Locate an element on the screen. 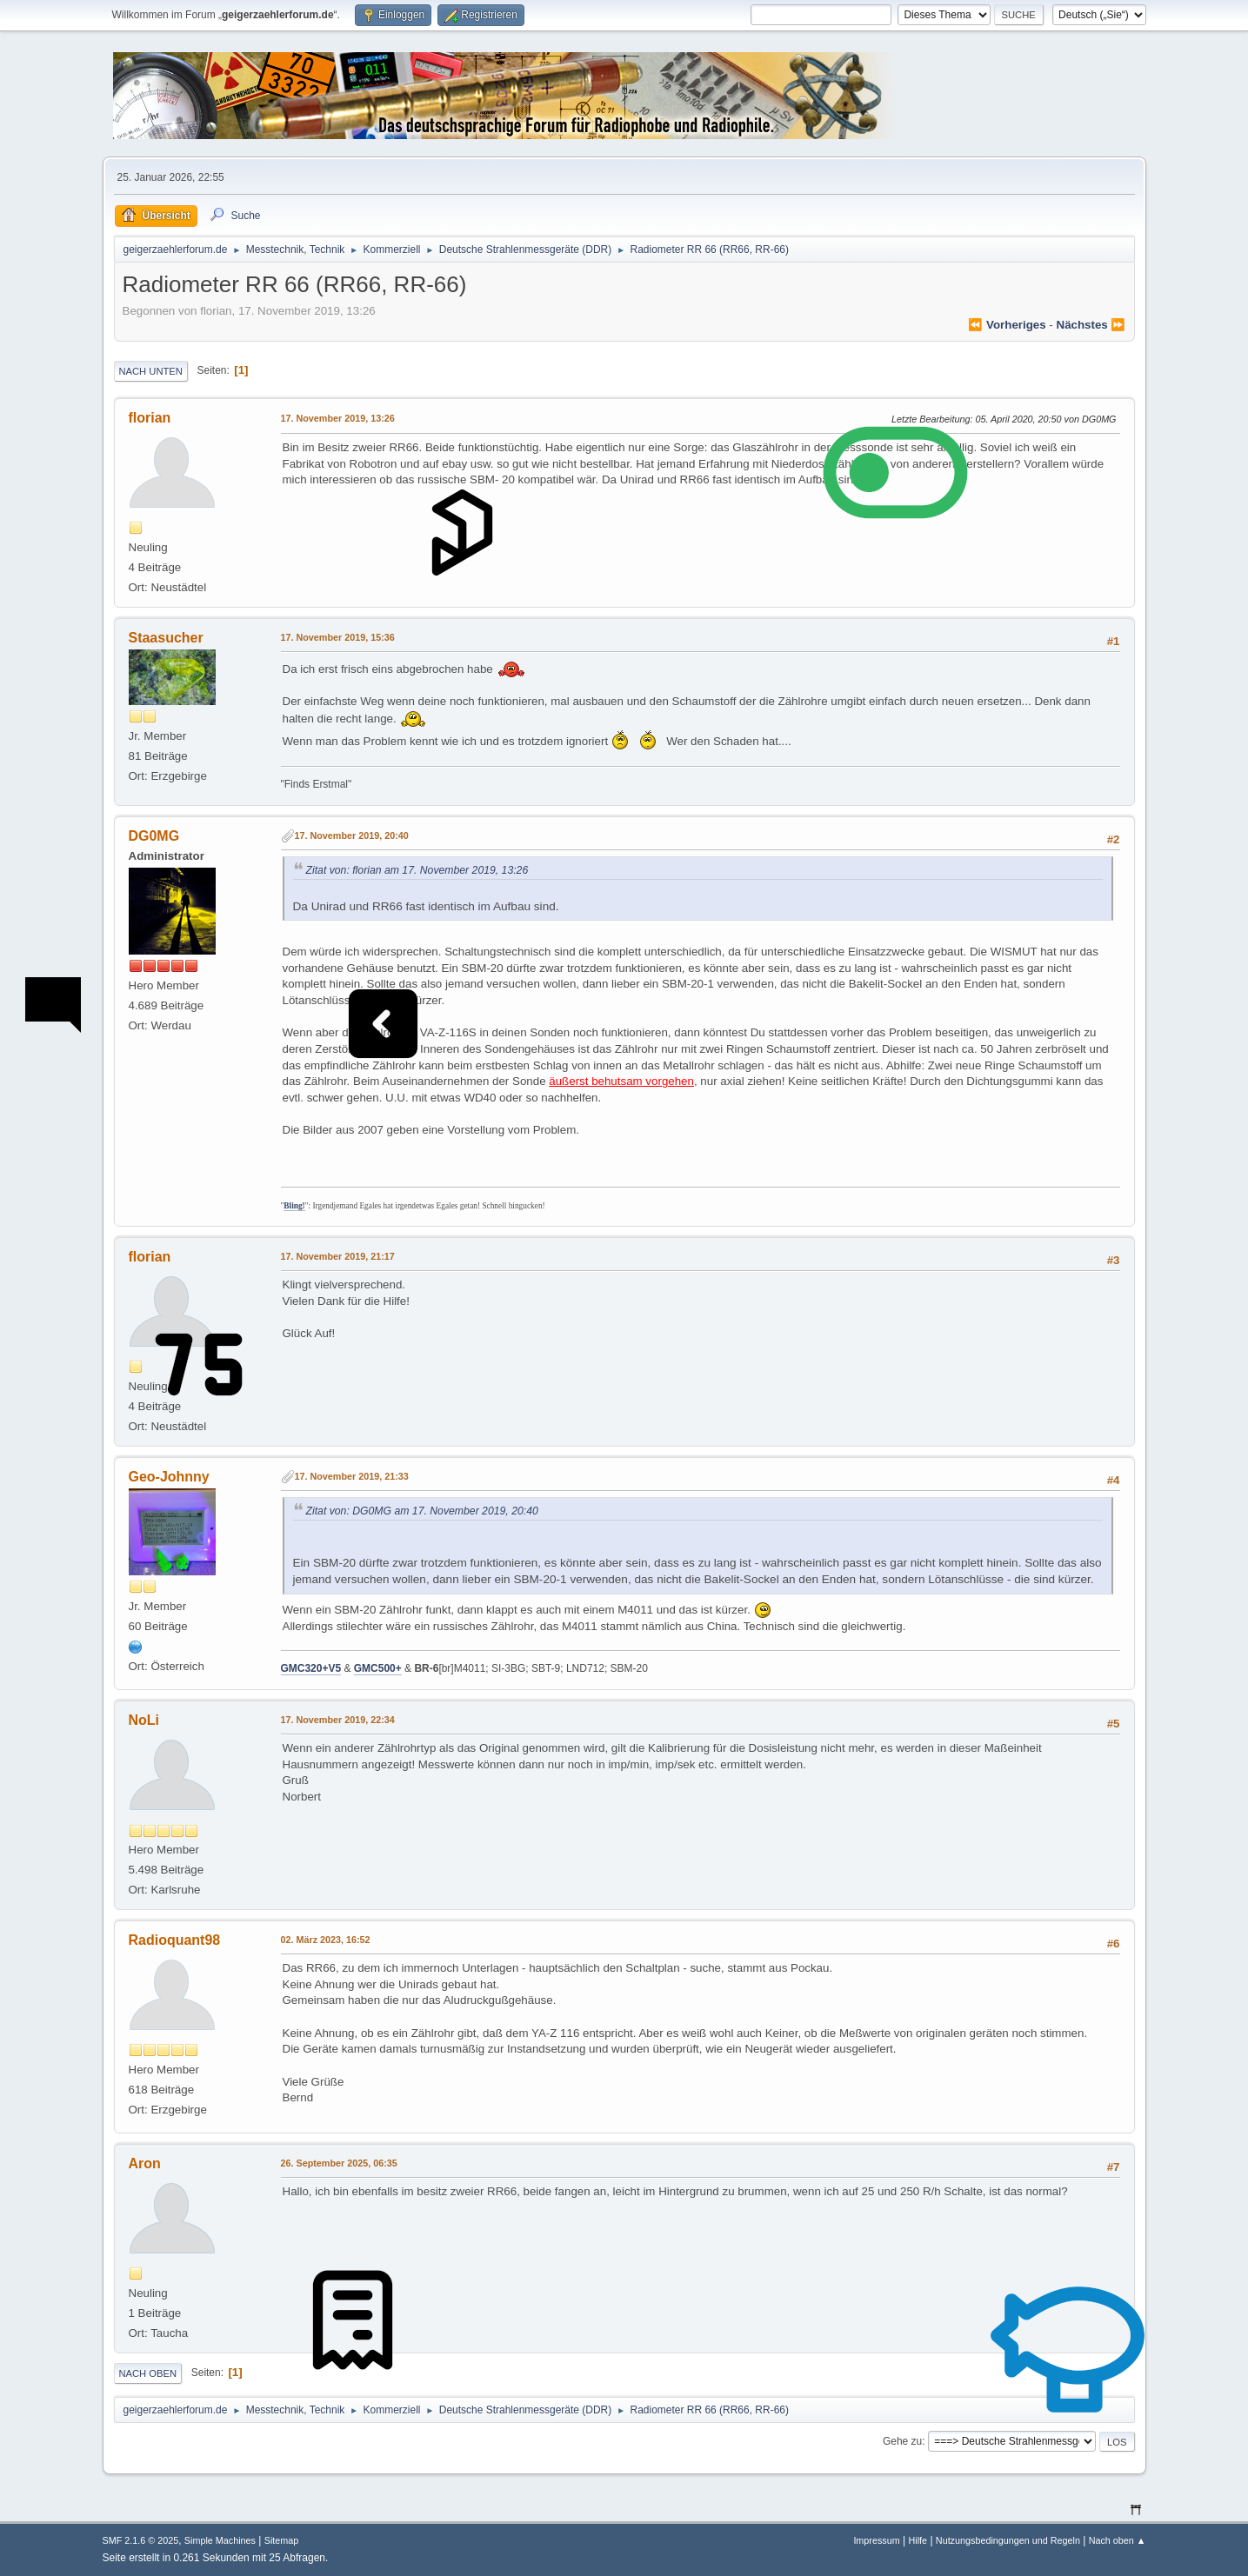 Image resolution: width=1248 pixels, height=2576 pixels. displays the number 75 as a badge or counter is located at coordinates (198, 1364).